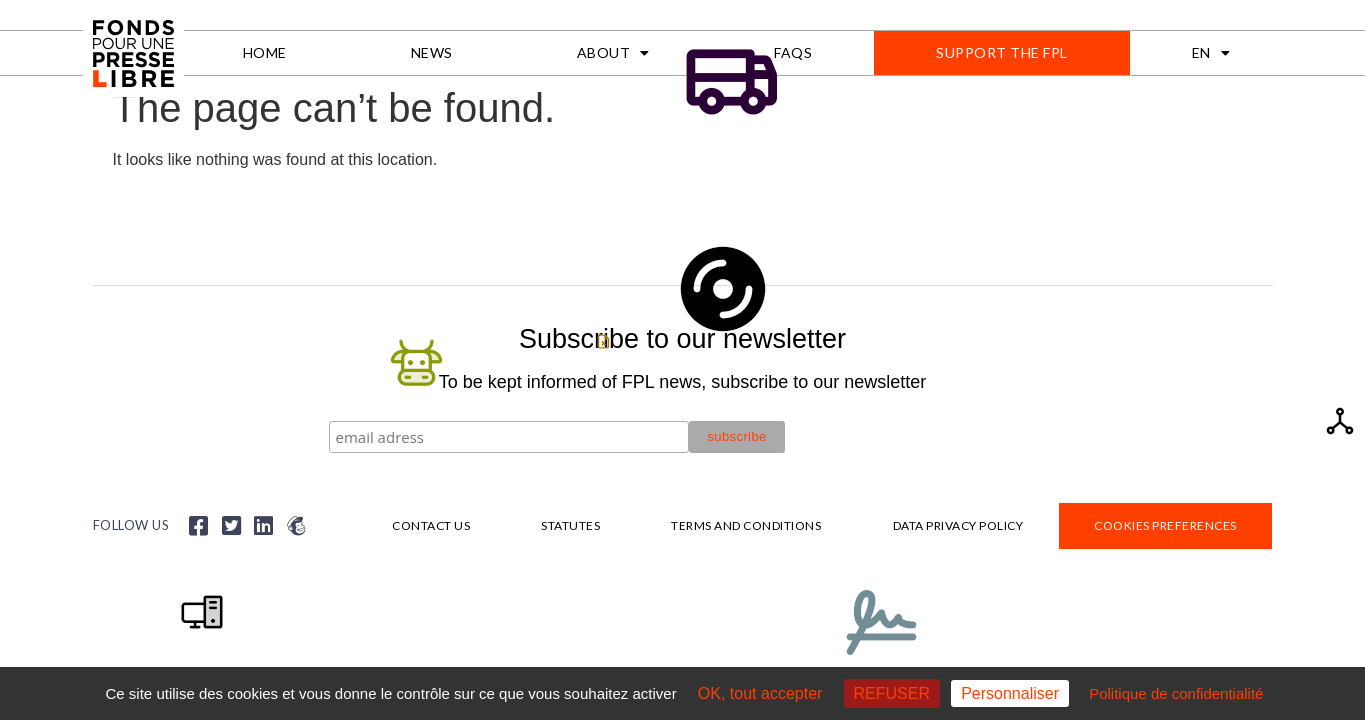 The height and width of the screenshot is (720, 1365). What do you see at coordinates (416, 363) in the screenshot?
I see `browse farm or agricultural content` at bounding box center [416, 363].